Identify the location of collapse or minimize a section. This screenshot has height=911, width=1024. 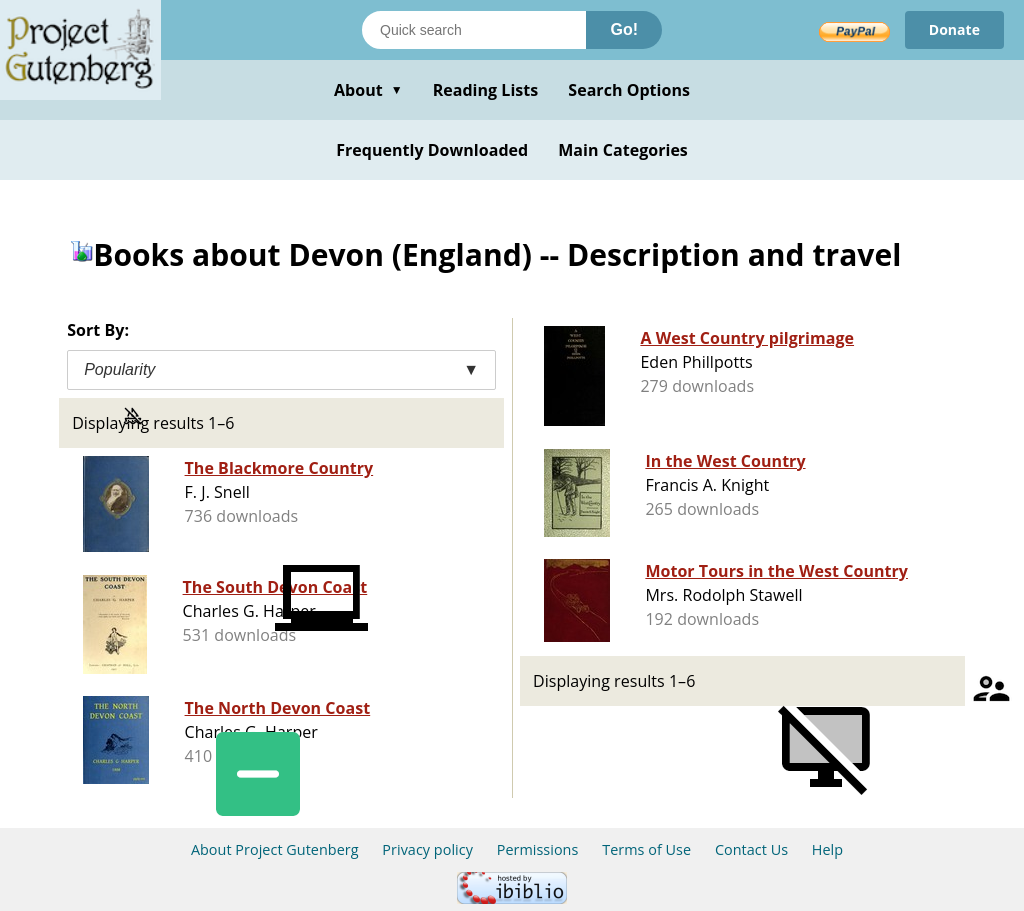
(258, 774).